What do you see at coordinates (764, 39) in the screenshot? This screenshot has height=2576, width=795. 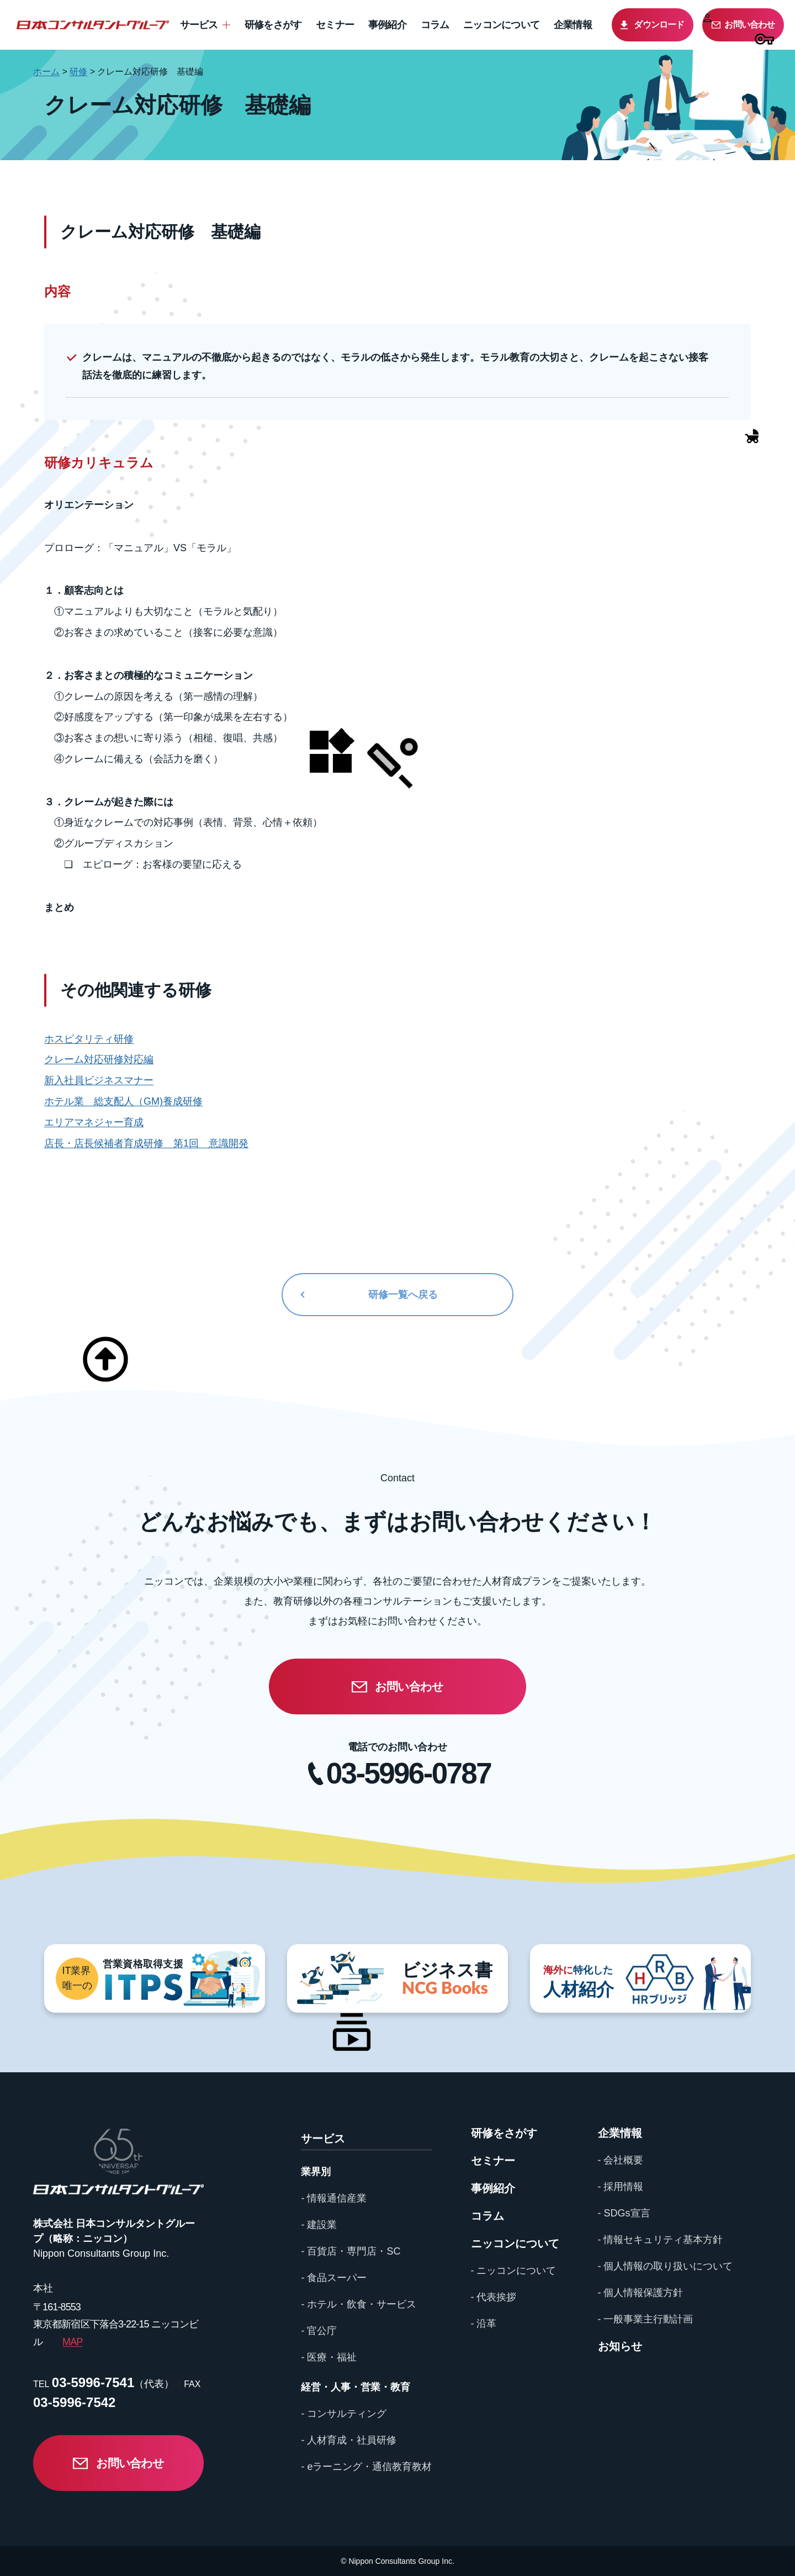 I see `access vpn or secure connection settings` at bounding box center [764, 39].